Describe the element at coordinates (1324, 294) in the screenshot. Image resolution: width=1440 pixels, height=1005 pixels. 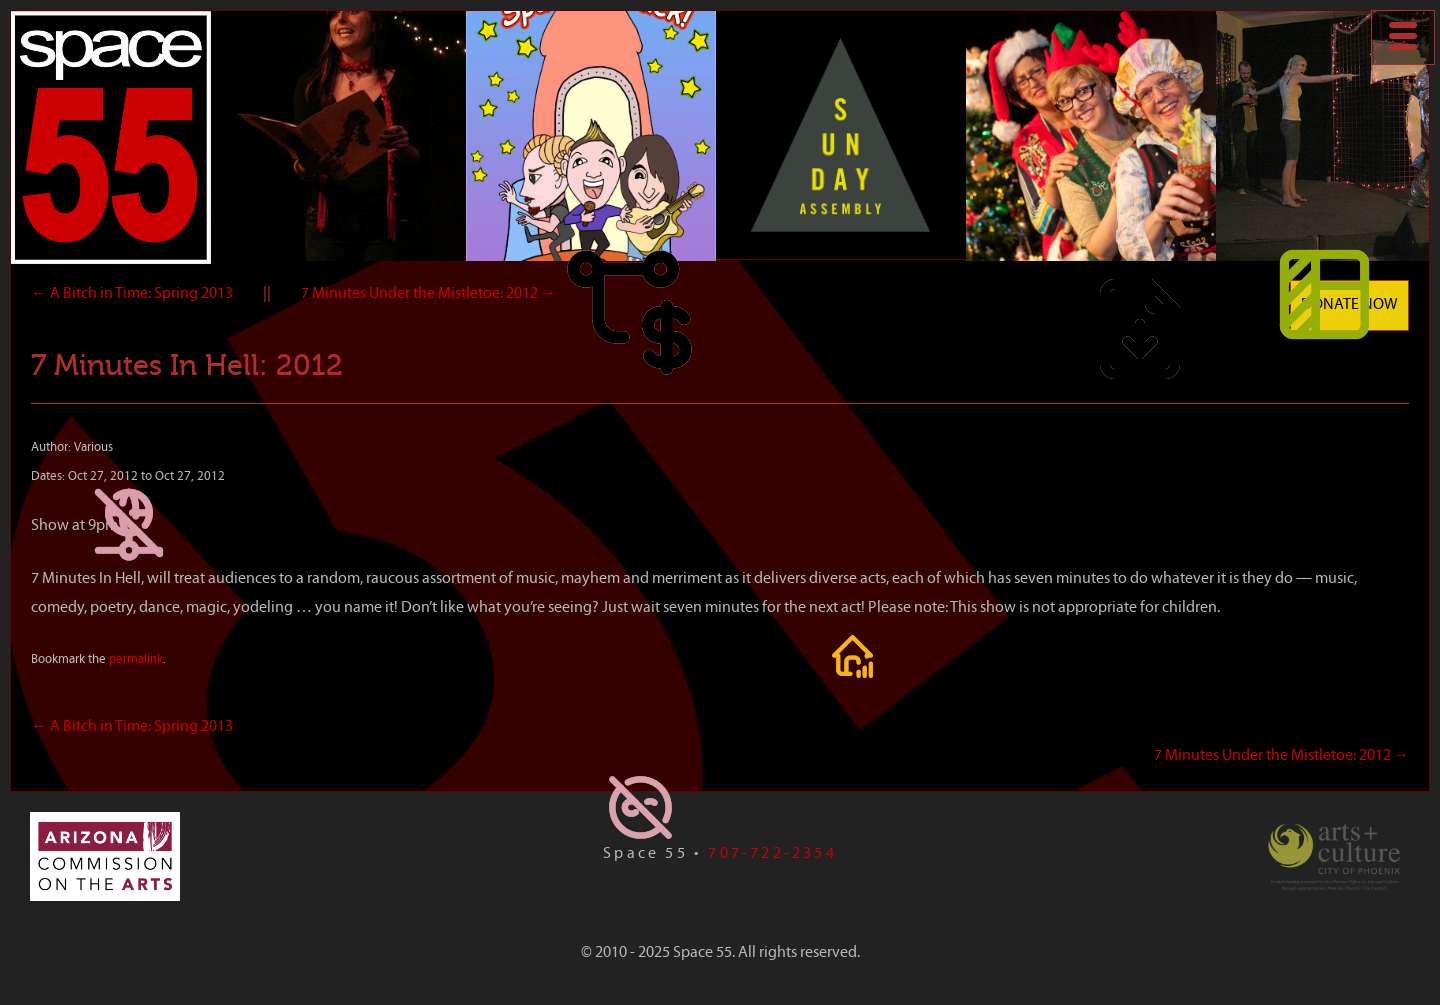
I see `select or highlight a table column` at that location.